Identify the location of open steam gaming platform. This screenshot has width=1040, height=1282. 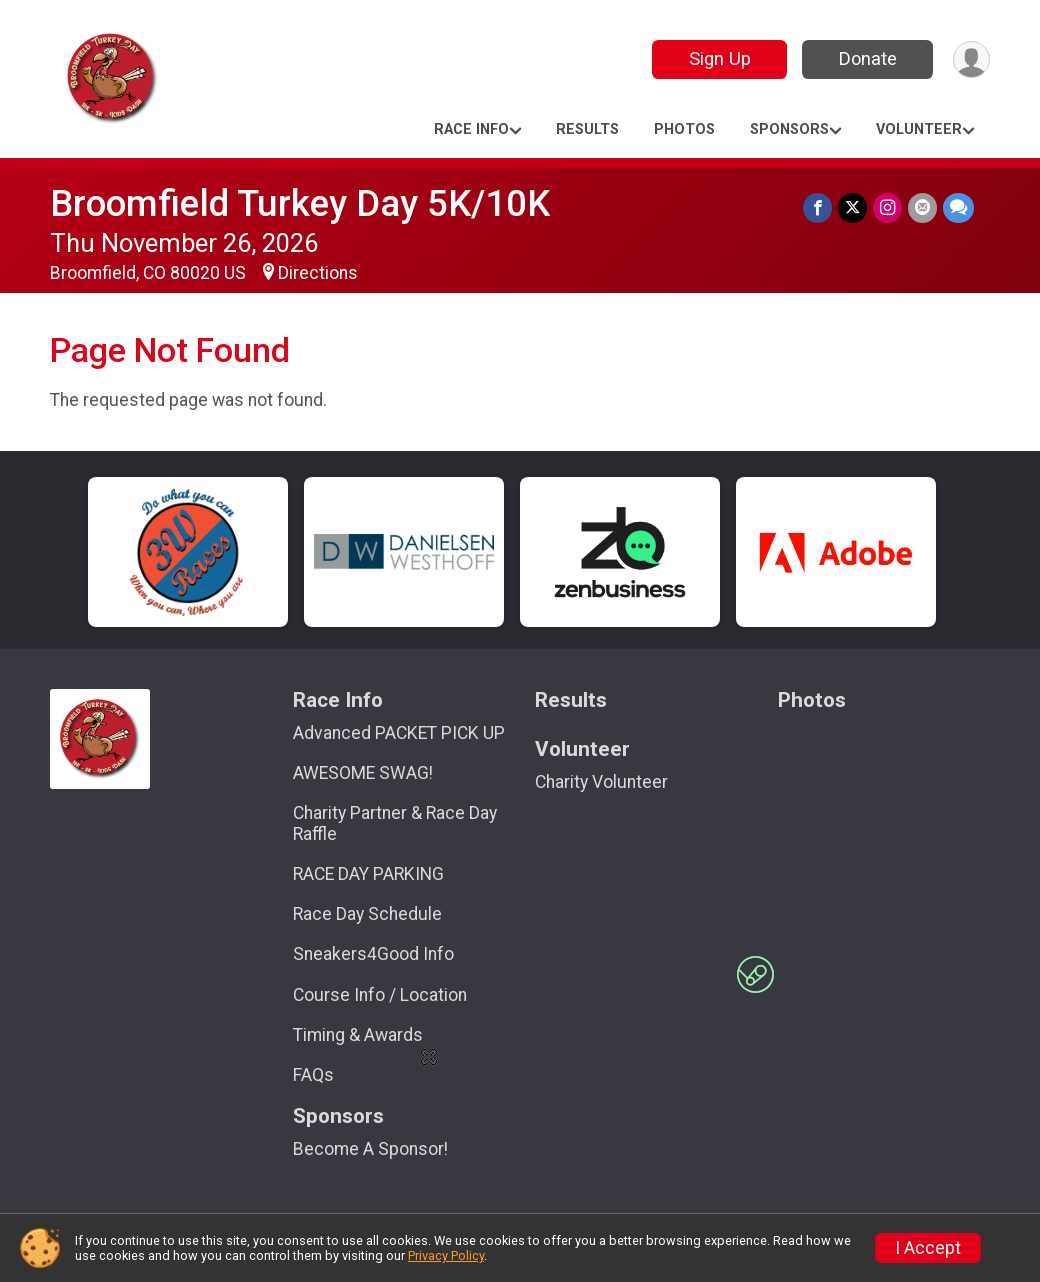
(755, 974).